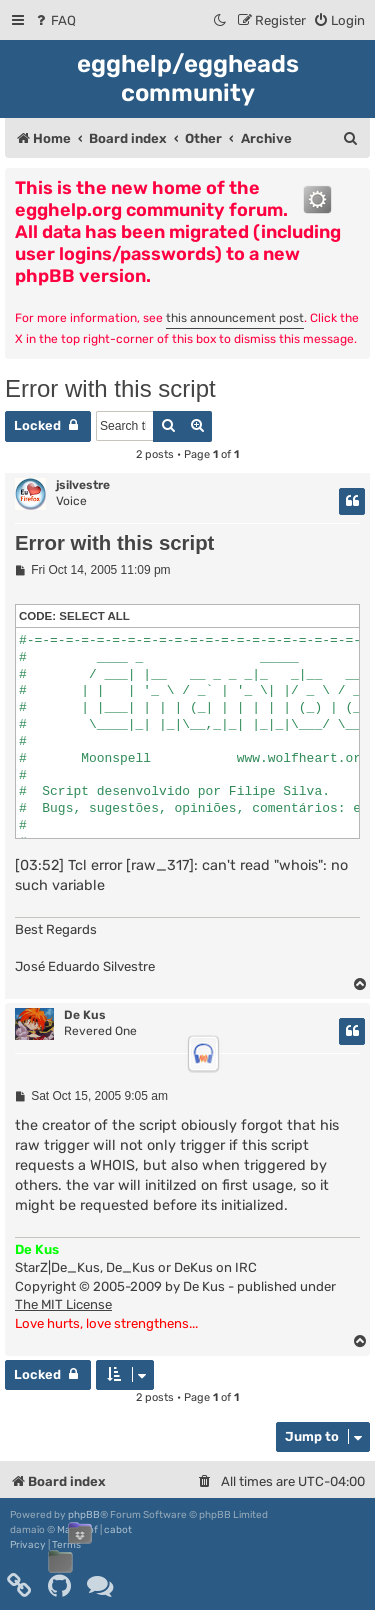  Describe the element at coordinates (60, 1561) in the screenshot. I see `open folder to view contents` at that location.